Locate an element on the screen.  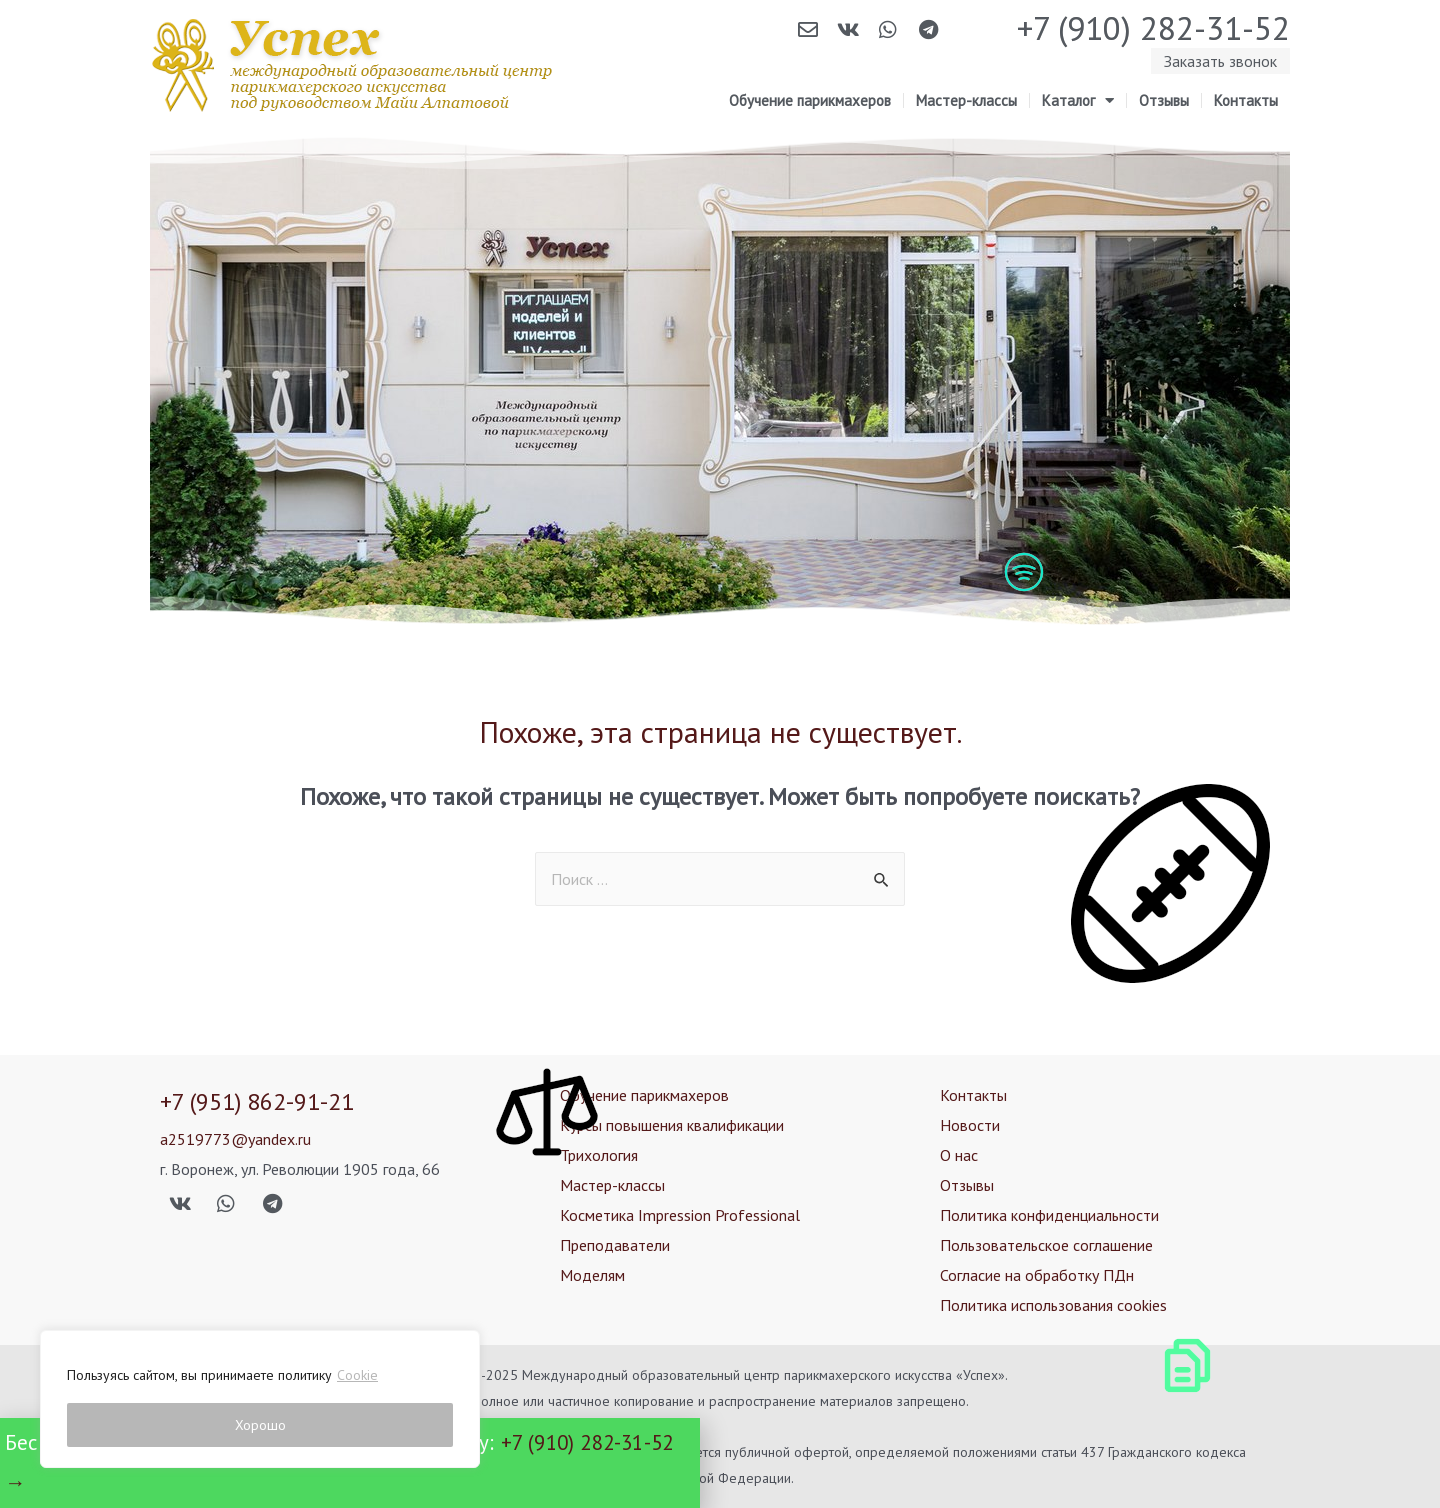
open Spotify is located at coordinates (1024, 572).